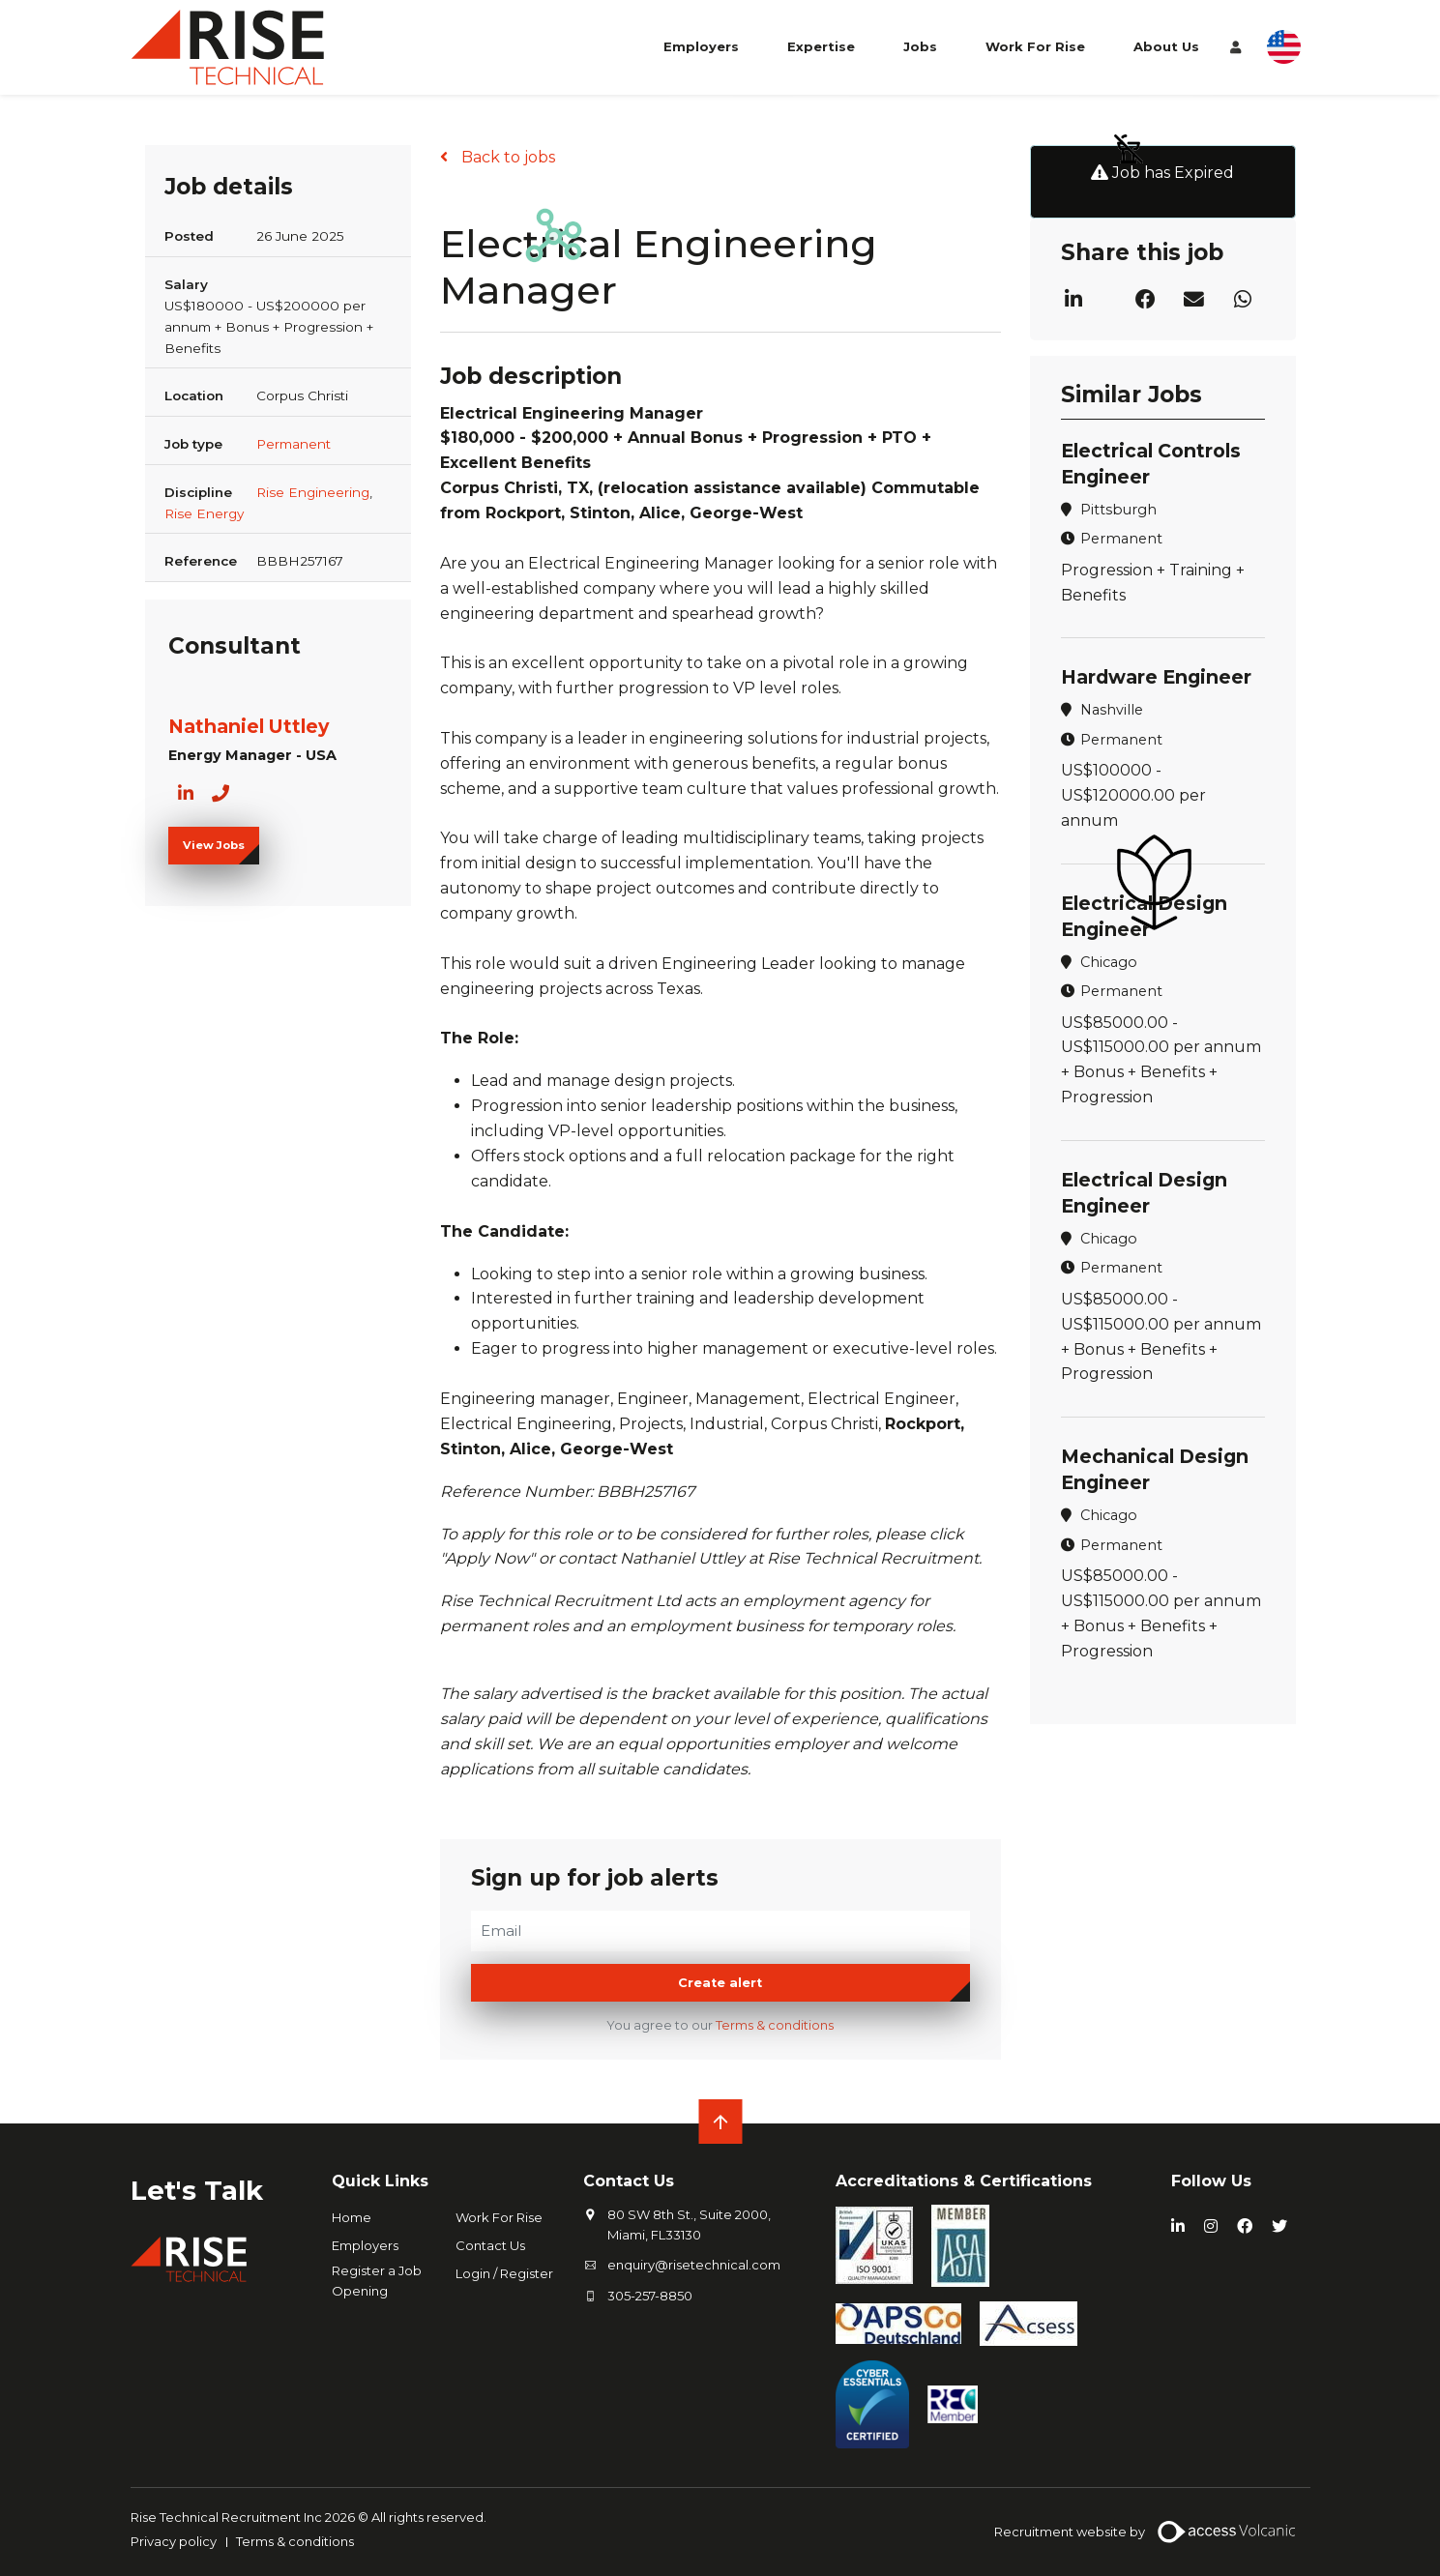 The width and height of the screenshot is (1440, 2576). What do you see at coordinates (1129, 149) in the screenshot?
I see `presentation mode disabled` at bounding box center [1129, 149].